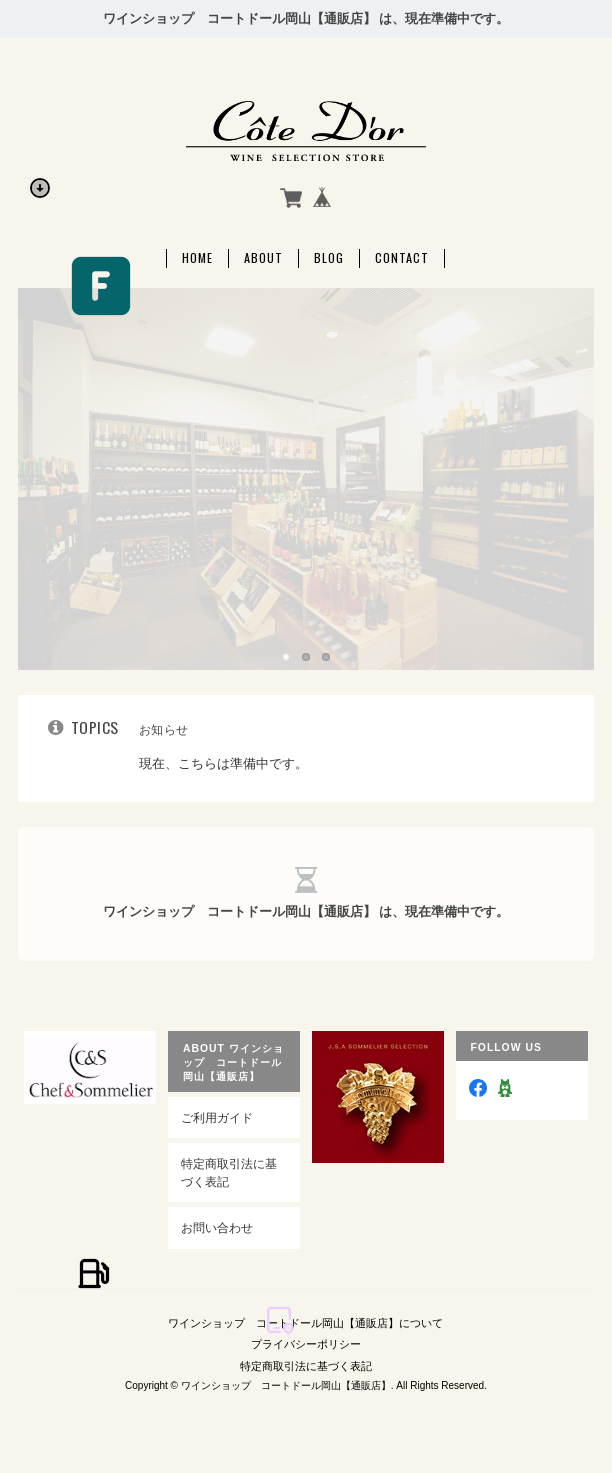 This screenshot has height=1473, width=612. What do you see at coordinates (94, 1273) in the screenshot?
I see `find nearby gas stations` at bounding box center [94, 1273].